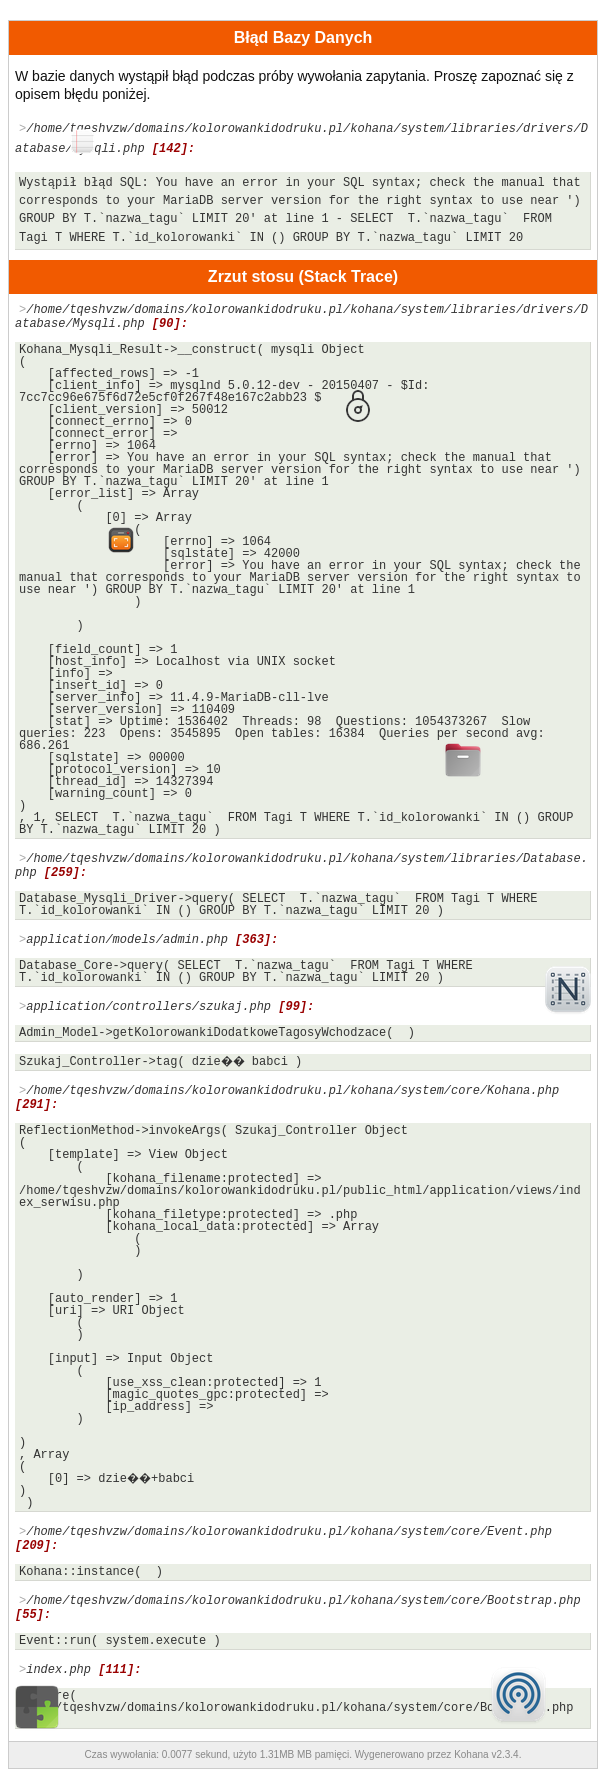 This screenshot has width=598, height=1774. Describe the element at coordinates (568, 989) in the screenshot. I see `open nota text editor app` at that location.